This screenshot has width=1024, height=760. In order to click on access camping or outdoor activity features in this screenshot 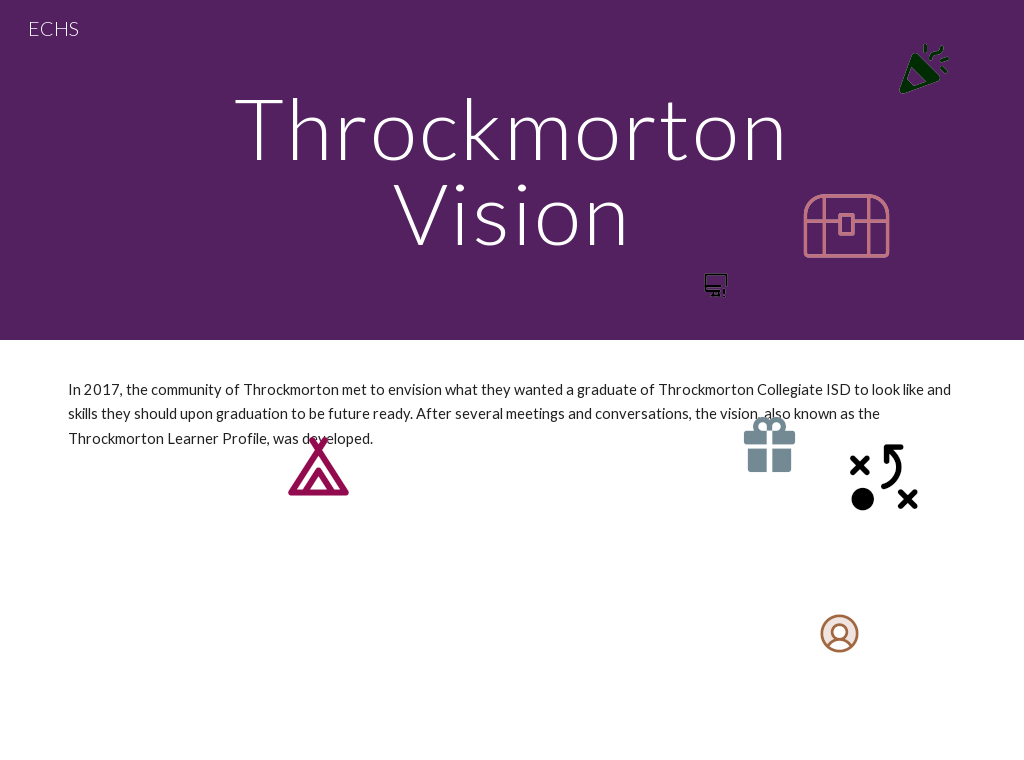, I will do `click(318, 469)`.